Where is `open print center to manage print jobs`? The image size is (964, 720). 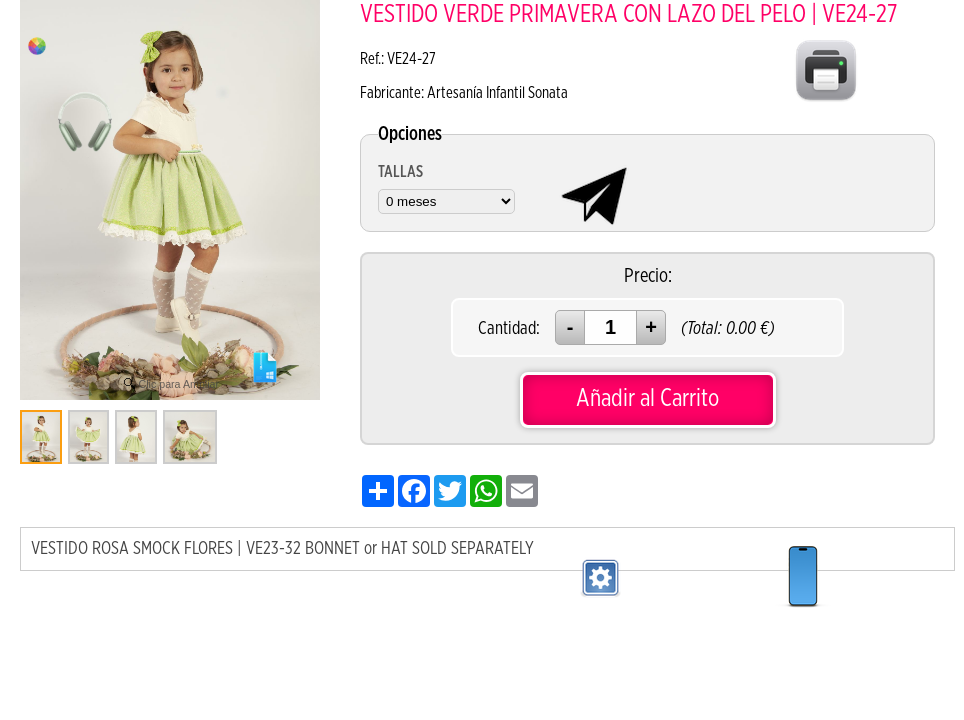 open print center to manage print jobs is located at coordinates (826, 70).